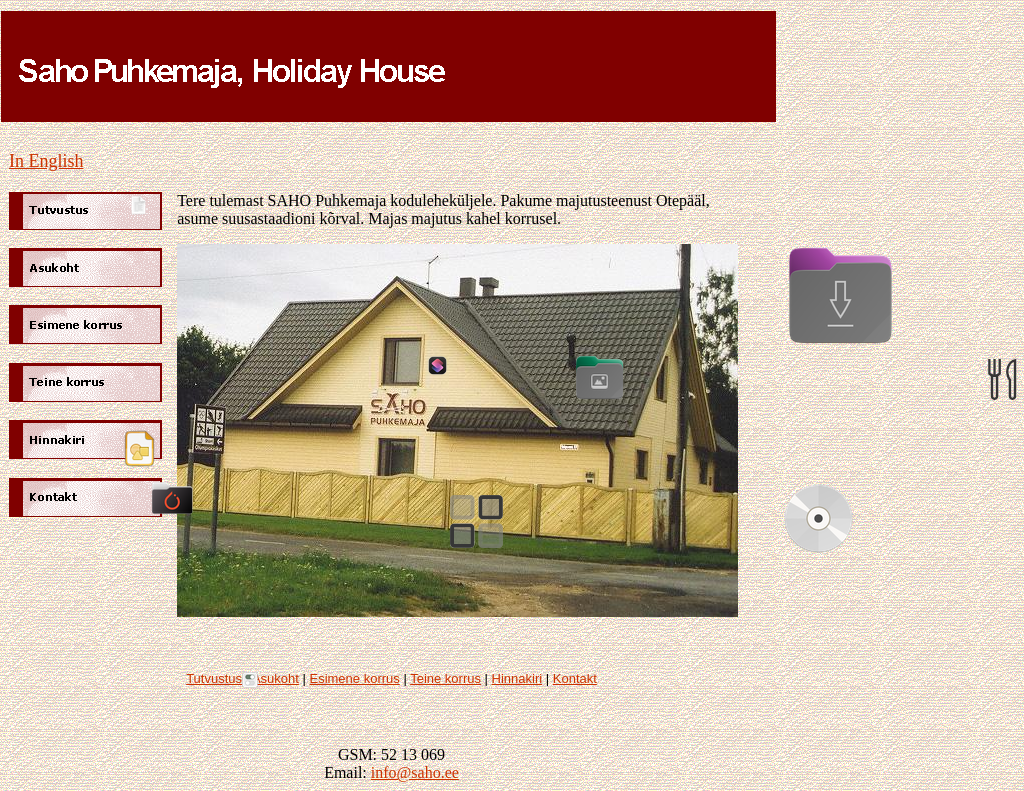  Describe the element at coordinates (1003, 379) in the screenshot. I see `access food and drink emoji category` at that location.